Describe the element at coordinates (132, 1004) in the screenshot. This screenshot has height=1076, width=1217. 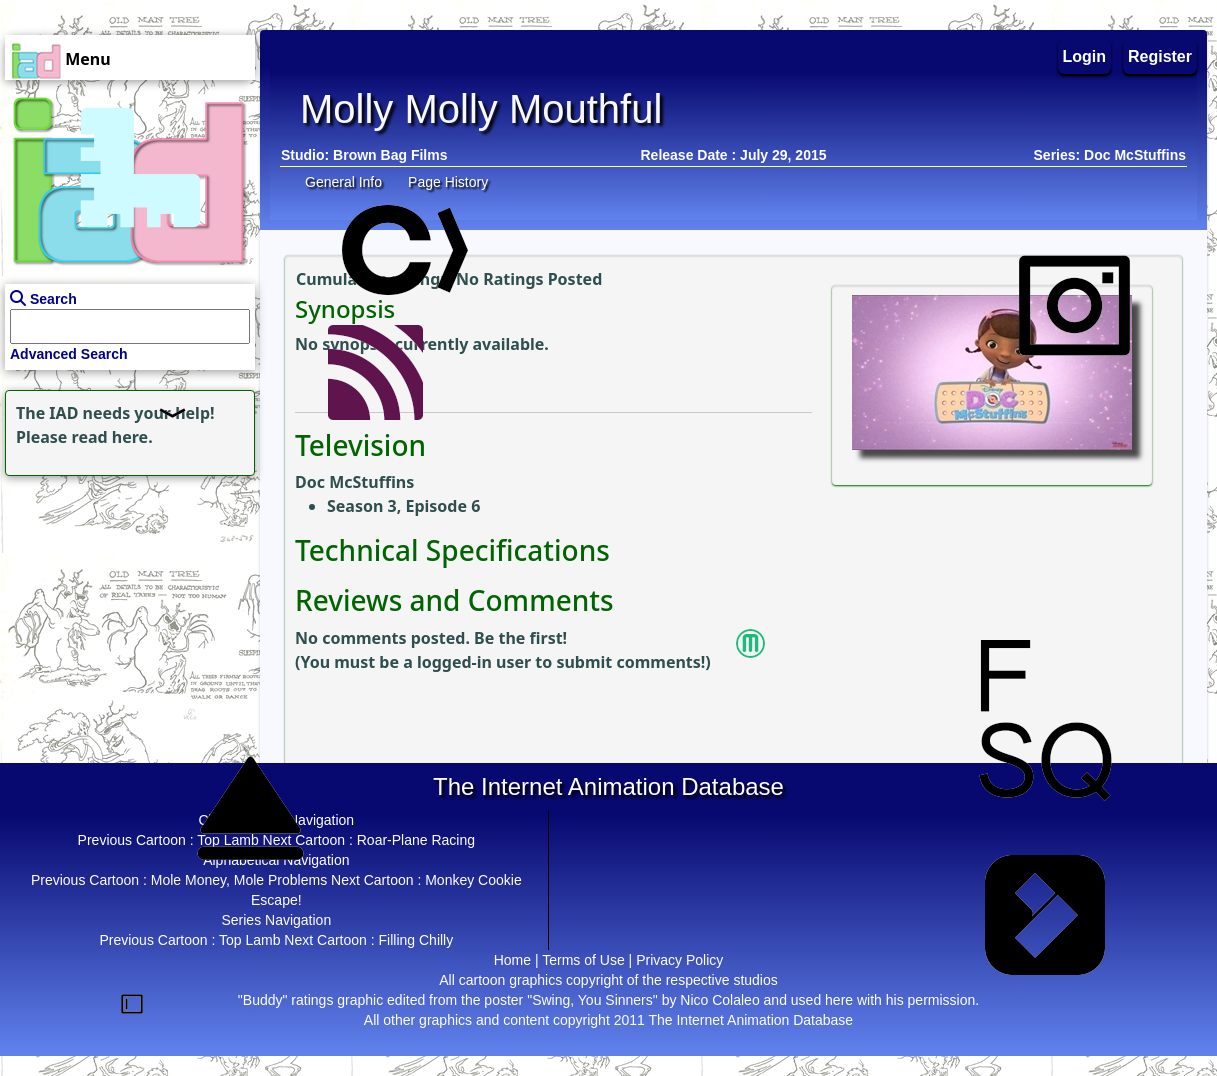
I see `switch to left sidebar layout` at that location.